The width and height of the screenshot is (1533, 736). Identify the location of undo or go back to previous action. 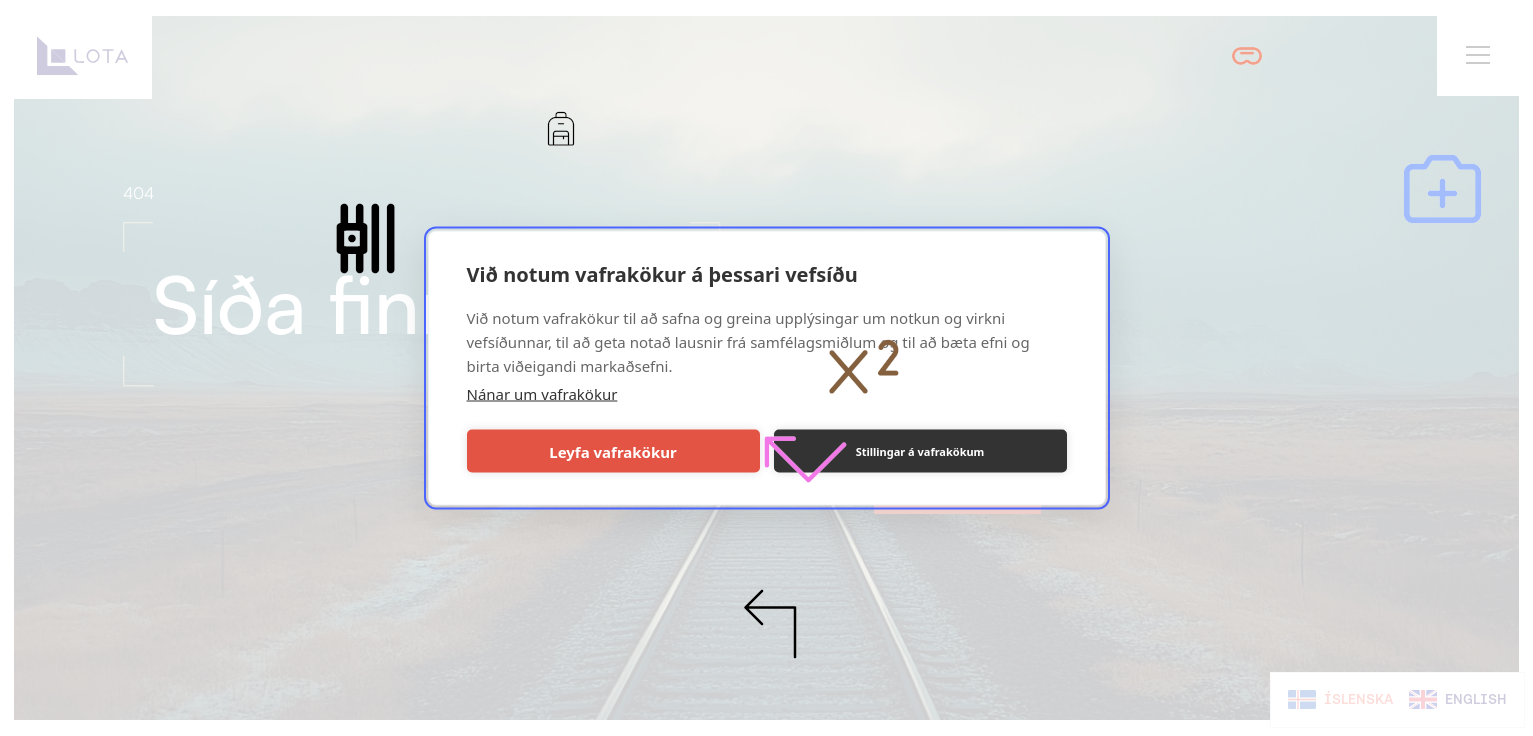
(773, 624).